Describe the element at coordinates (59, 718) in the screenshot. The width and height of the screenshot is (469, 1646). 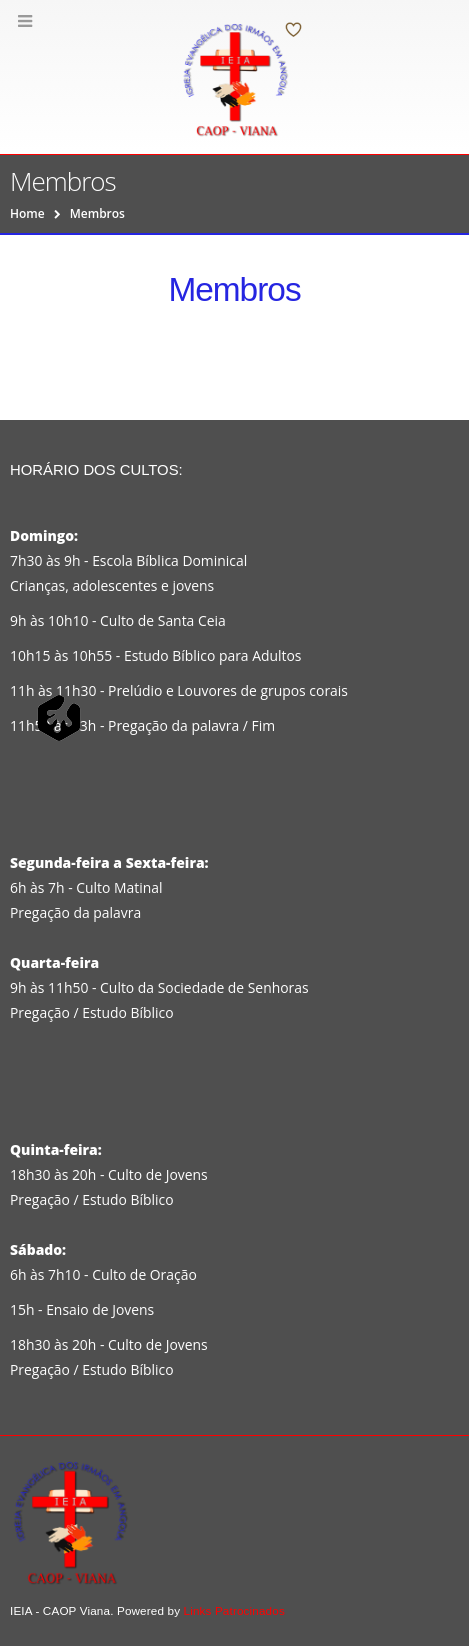
I see `link to Treehouse learning platform` at that location.